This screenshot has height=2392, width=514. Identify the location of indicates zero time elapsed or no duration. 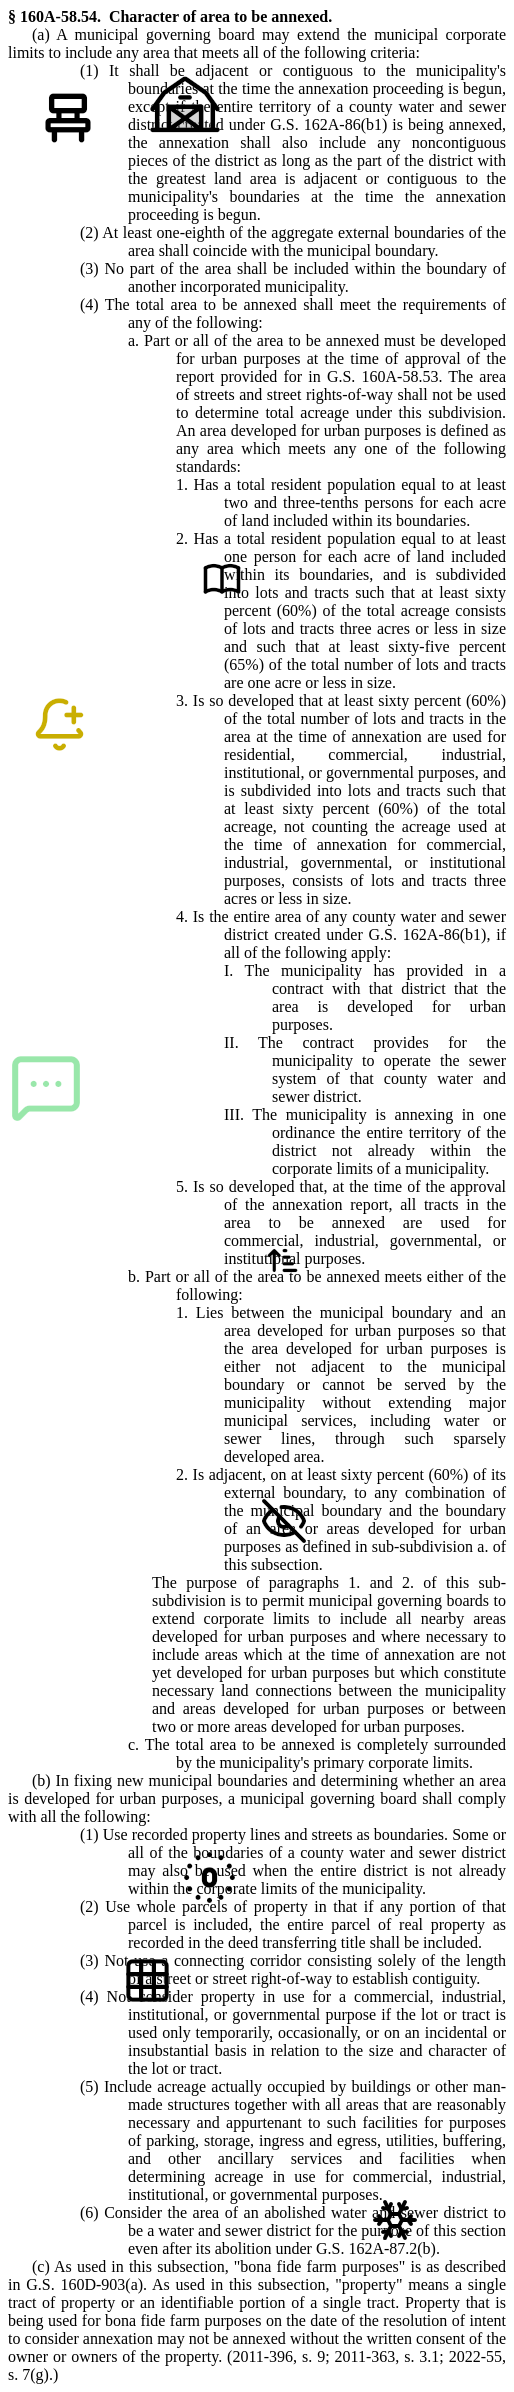
(209, 1877).